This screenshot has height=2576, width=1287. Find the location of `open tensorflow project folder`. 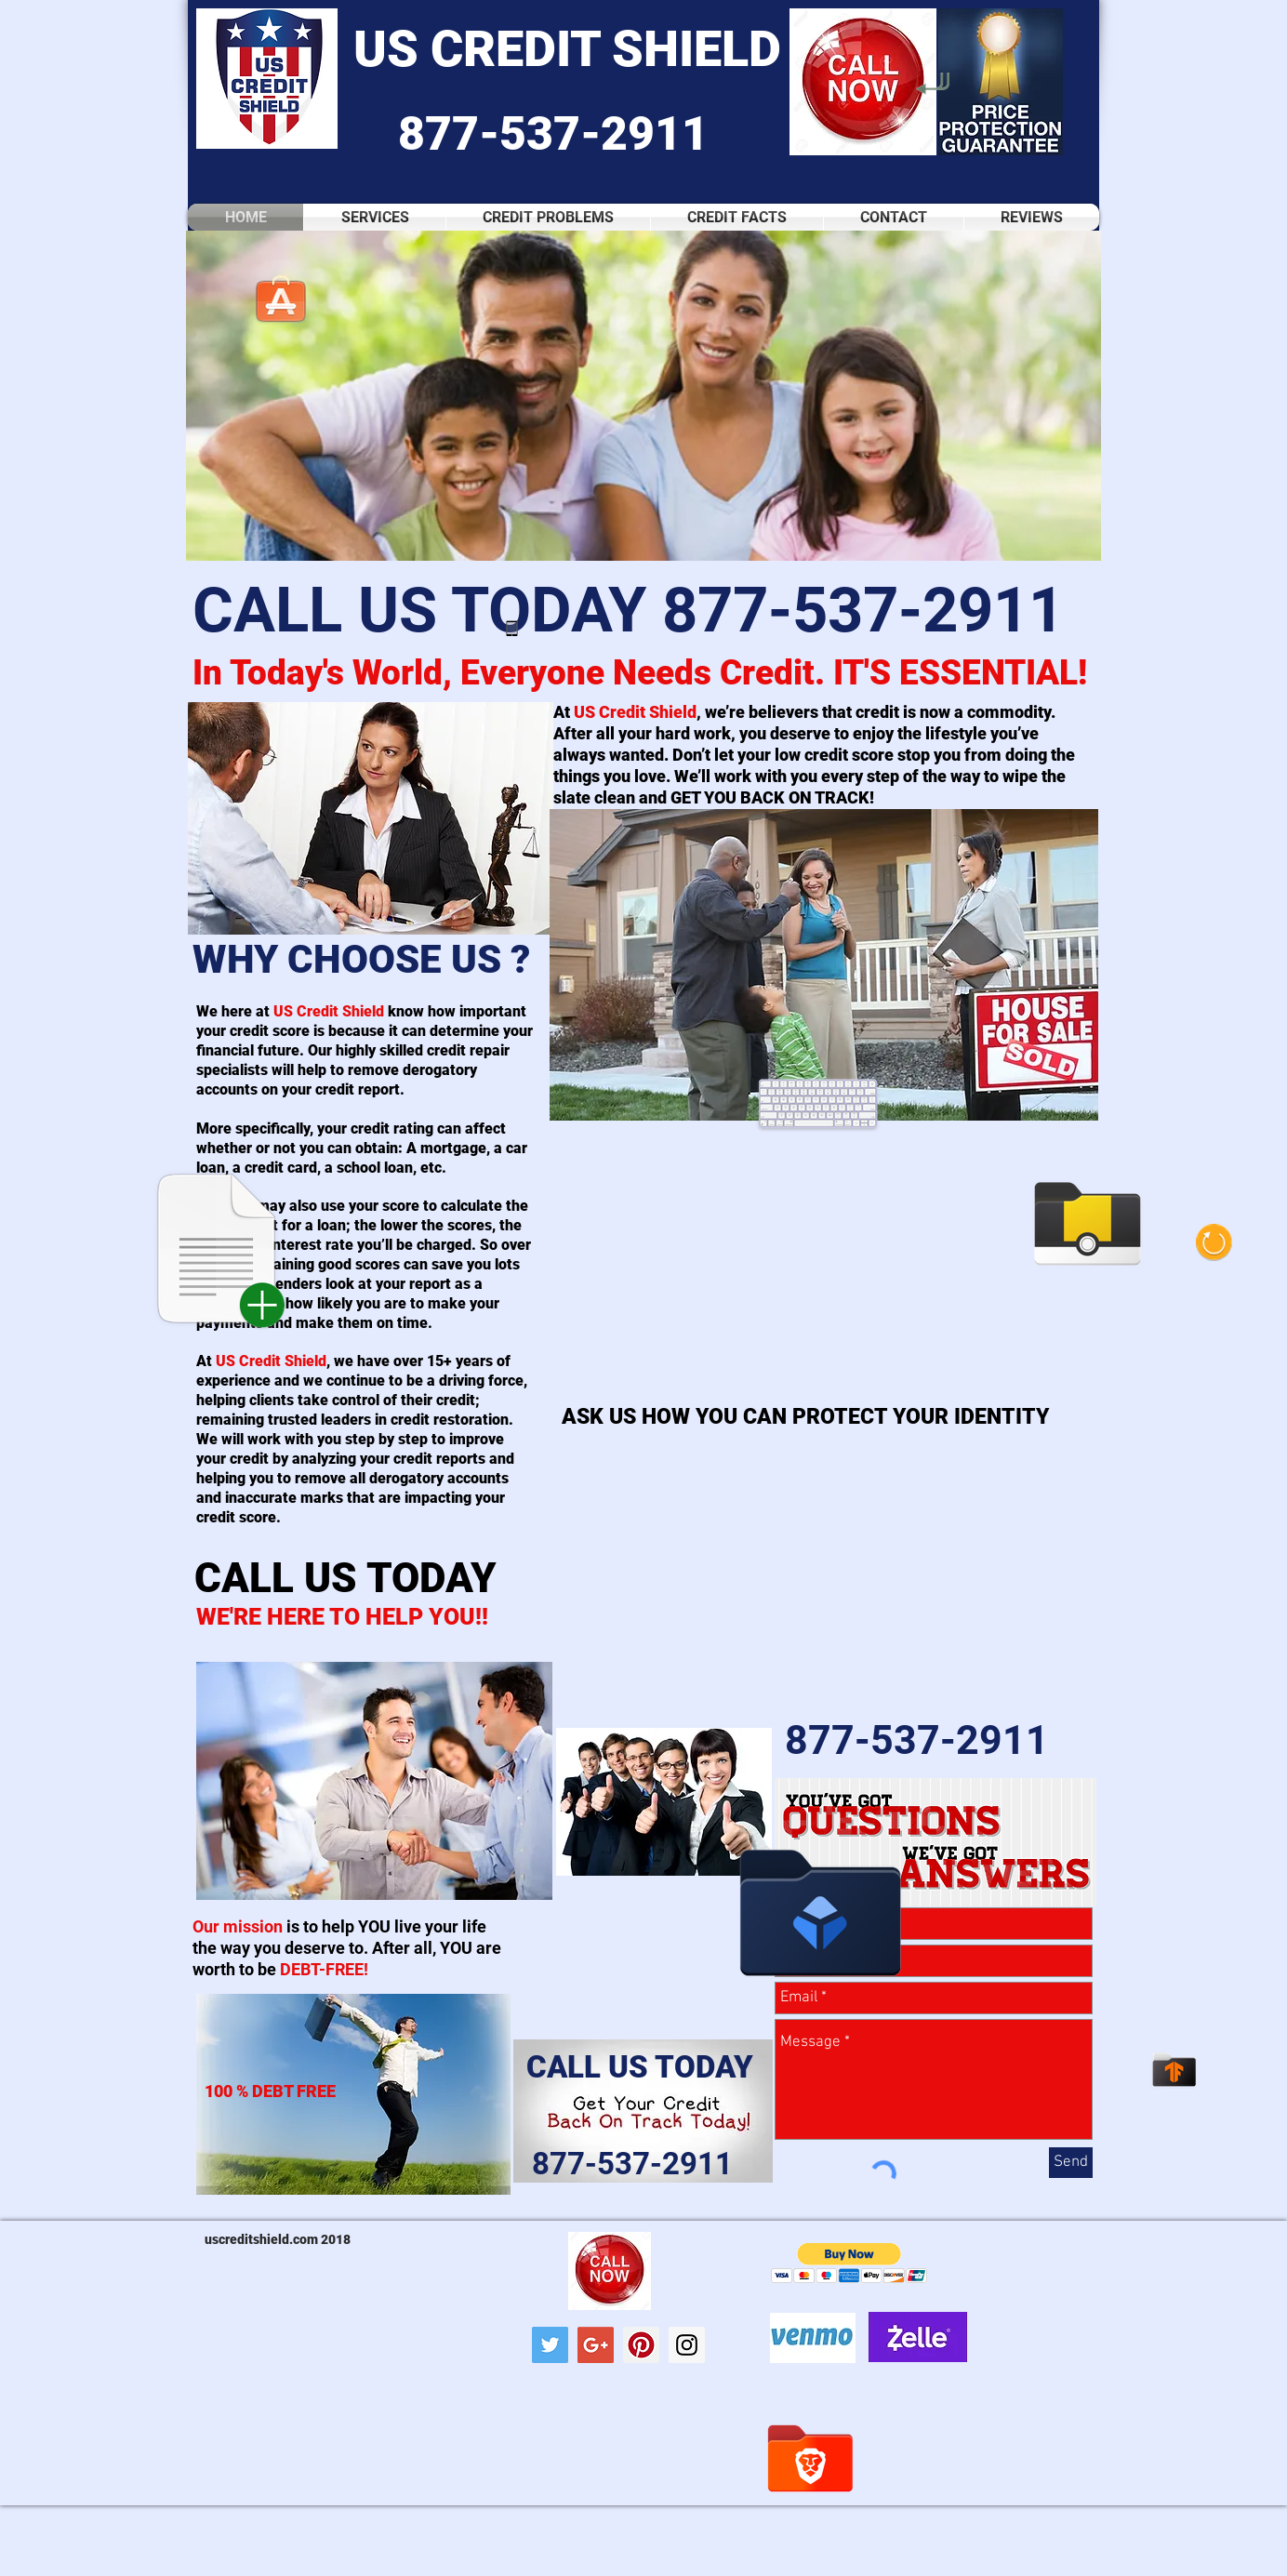

open tensorflow project folder is located at coordinates (1174, 2070).